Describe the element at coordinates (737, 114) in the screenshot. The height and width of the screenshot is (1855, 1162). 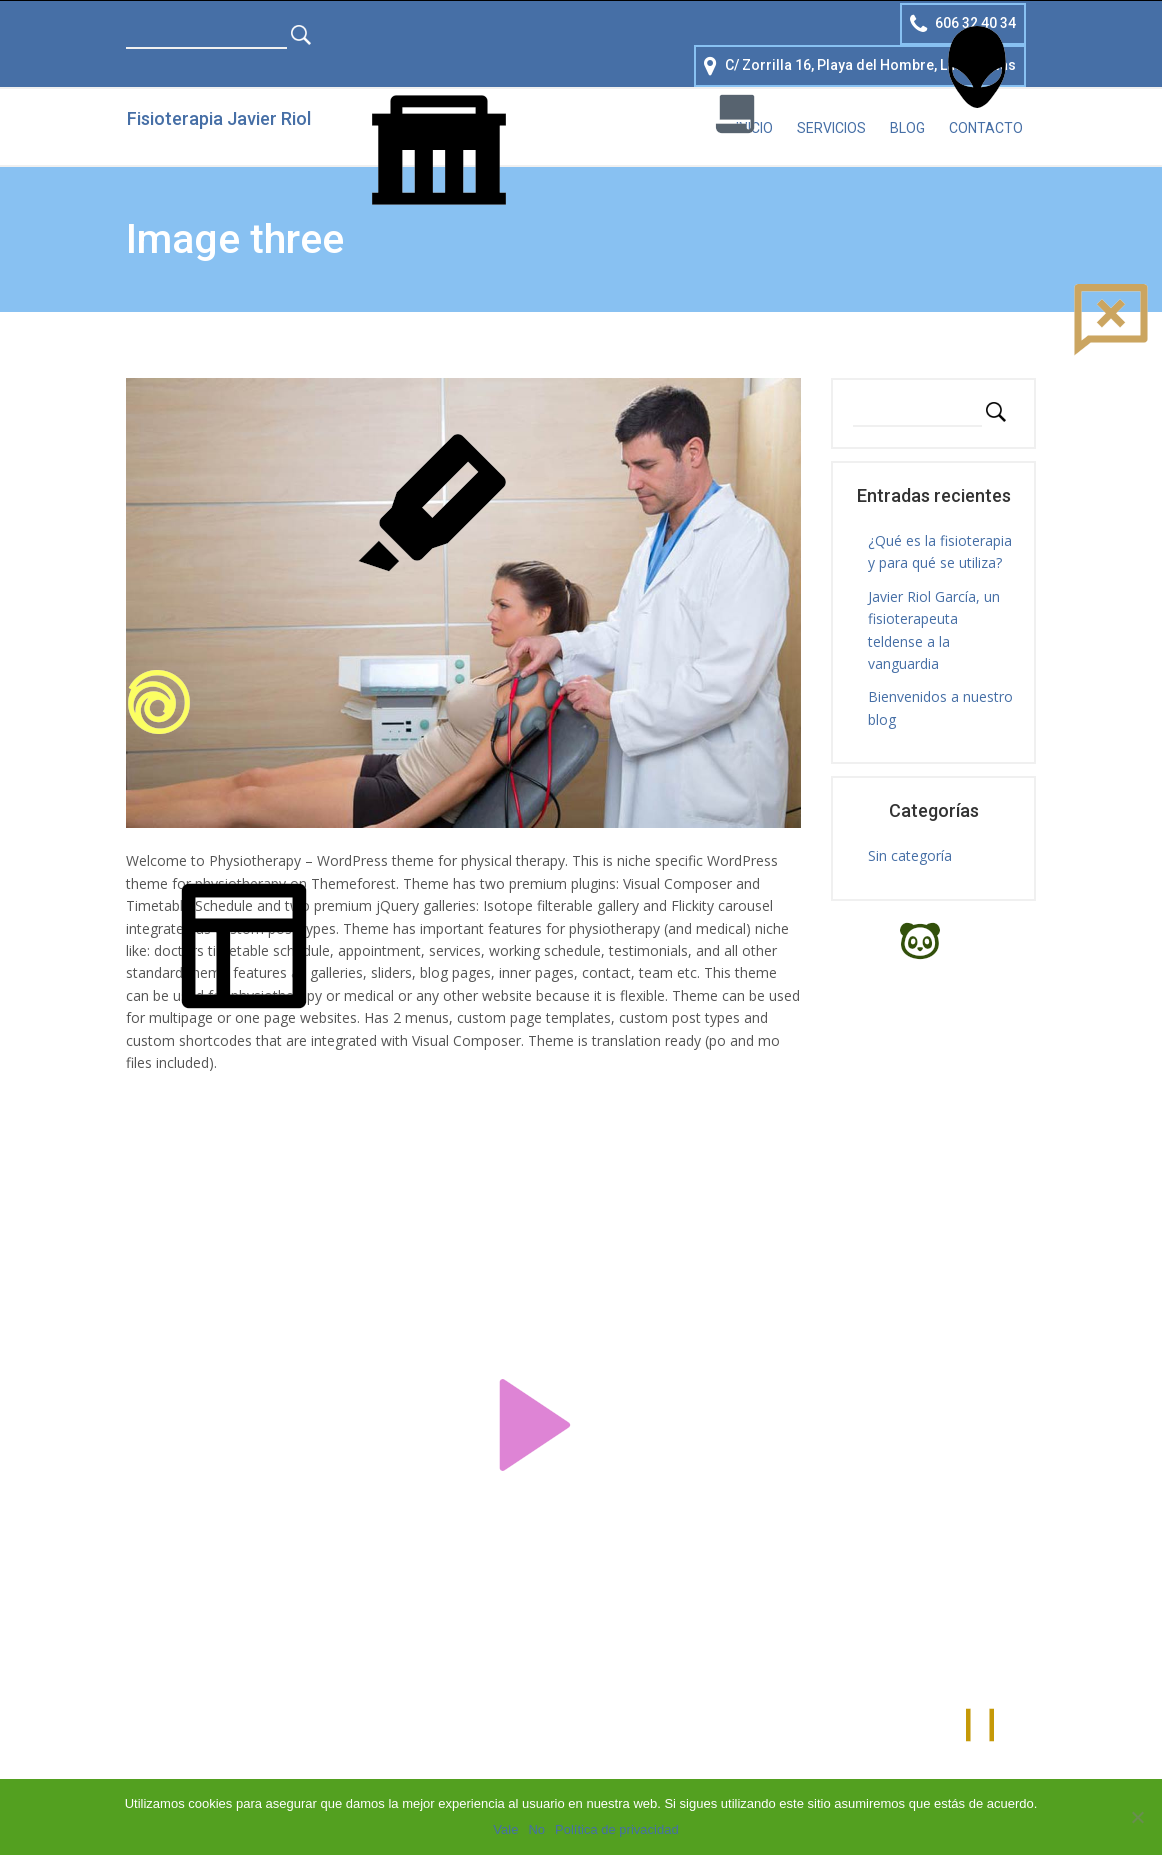
I see `view document or paper file` at that location.